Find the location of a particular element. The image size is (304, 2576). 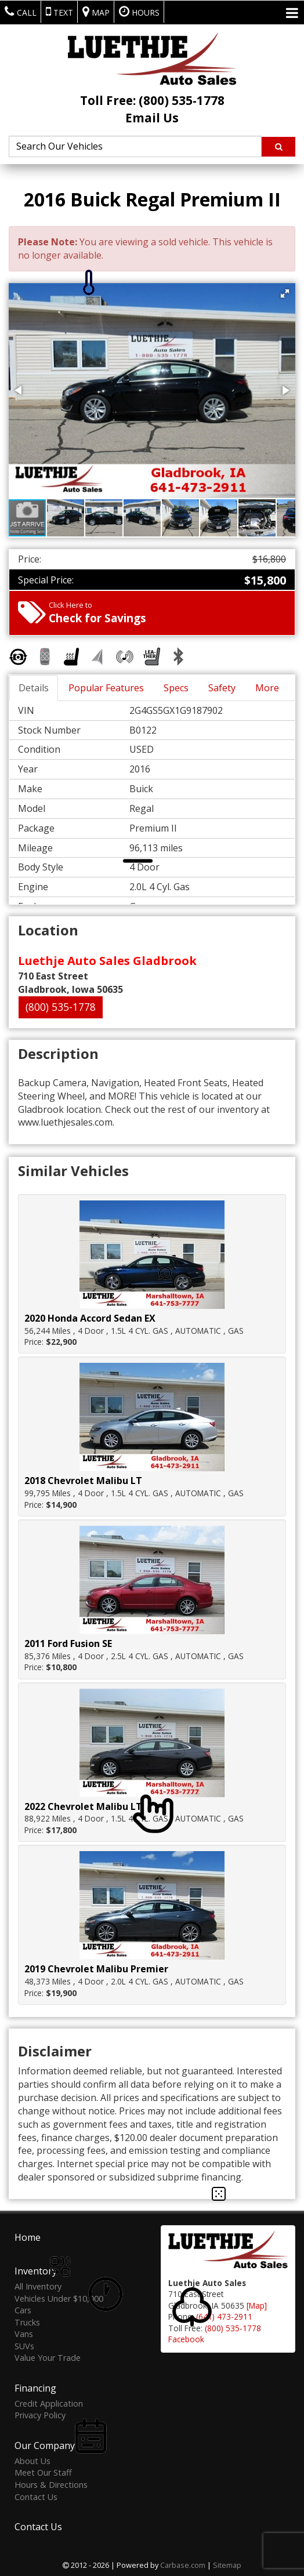

select a date range is located at coordinates (91, 2436).